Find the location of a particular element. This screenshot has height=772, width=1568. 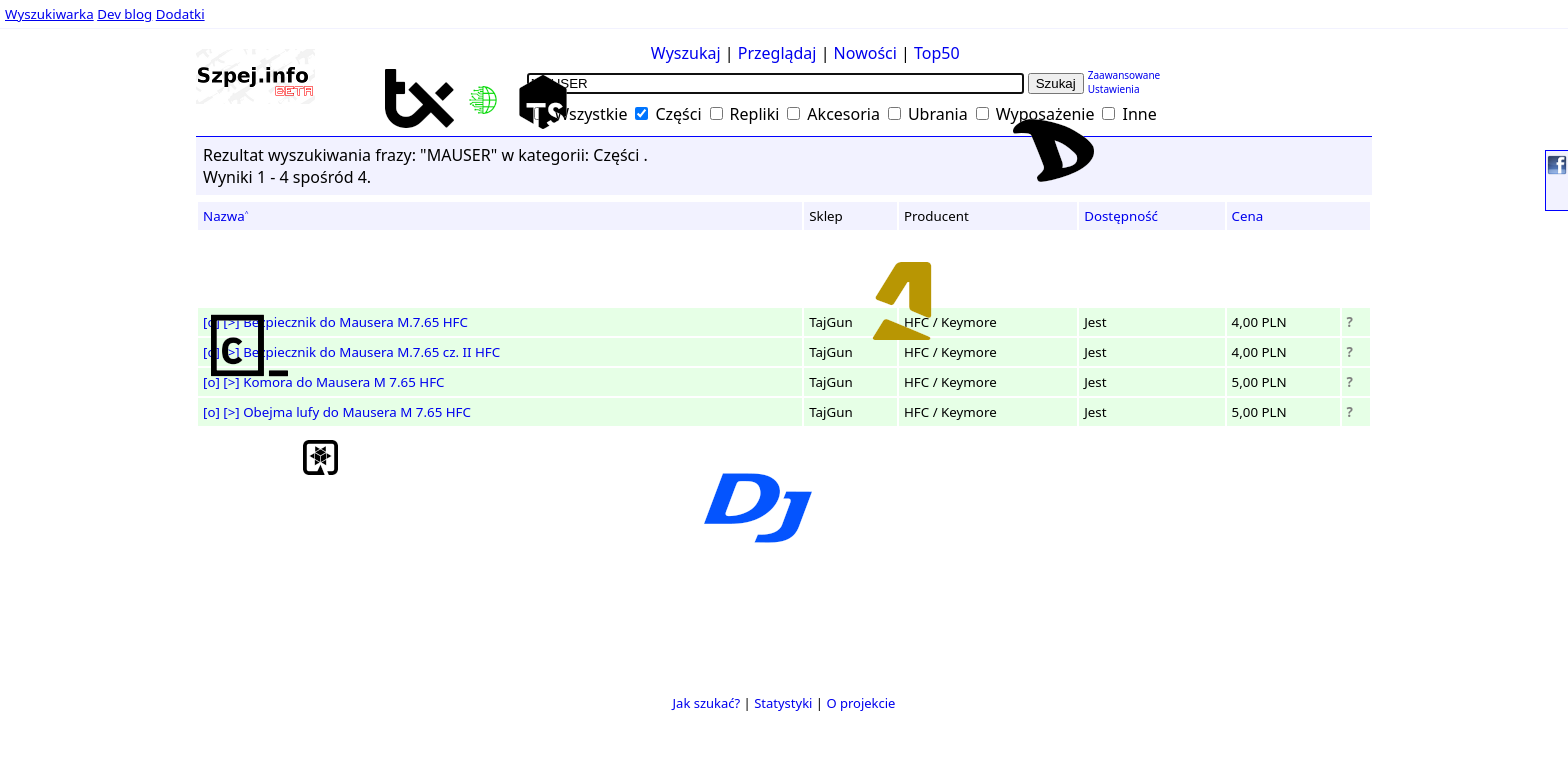

open codecademy app or website is located at coordinates (249, 345).